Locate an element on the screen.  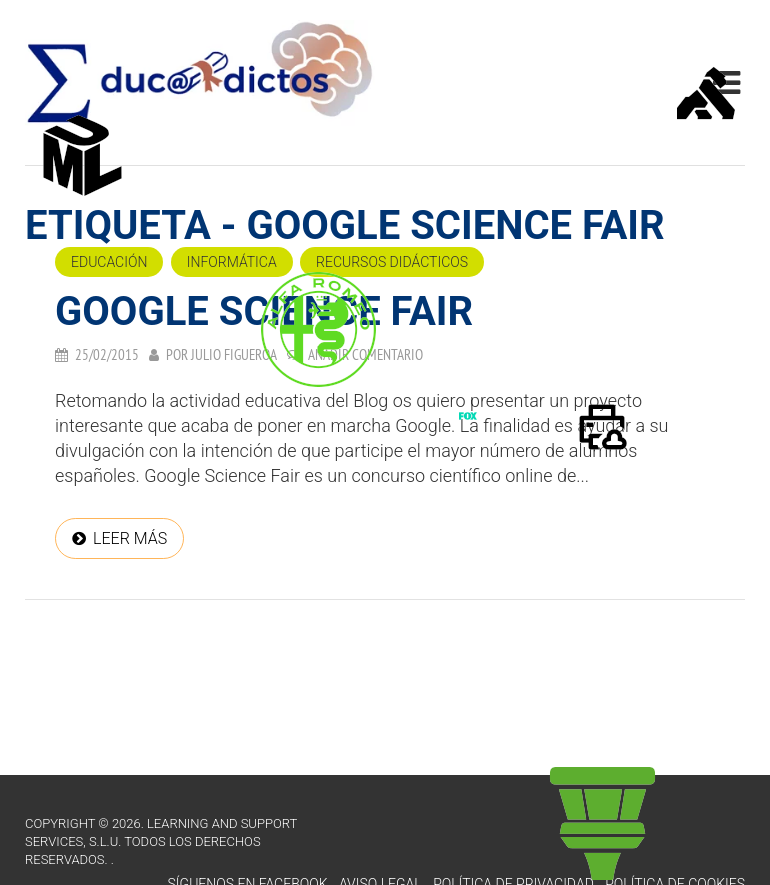
connect printer to cloud storage is located at coordinates (602, 427).